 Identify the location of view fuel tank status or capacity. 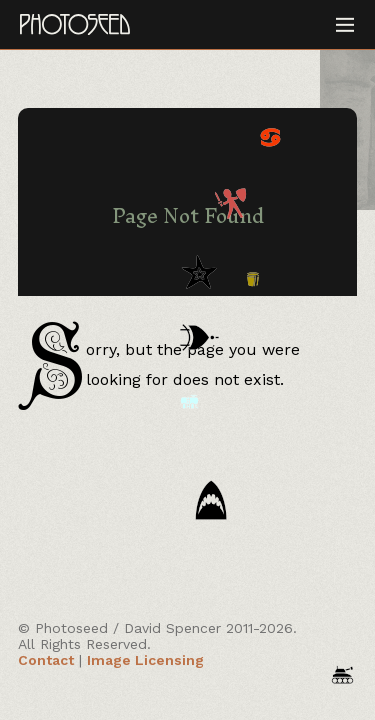
(189, 399).